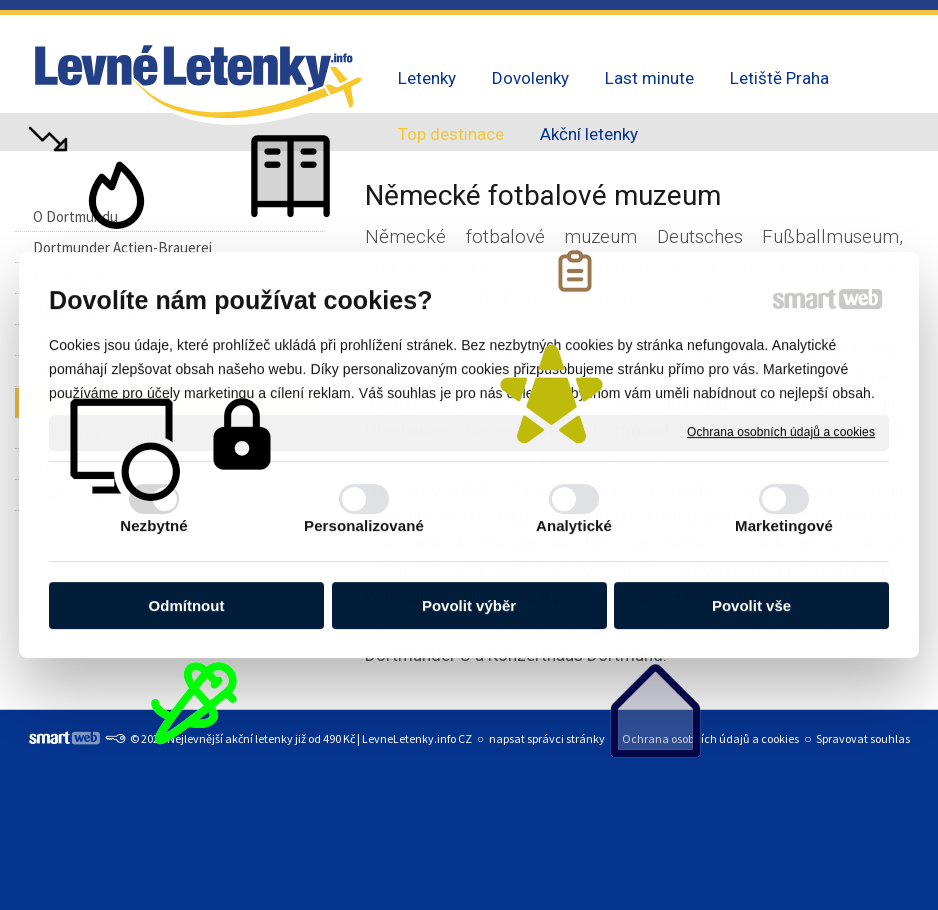 The width and height of the screenshot is (938, 910). Describe the element at coordinates (575, 271) in the screenshot. I see `view clipboard contents` at that location.